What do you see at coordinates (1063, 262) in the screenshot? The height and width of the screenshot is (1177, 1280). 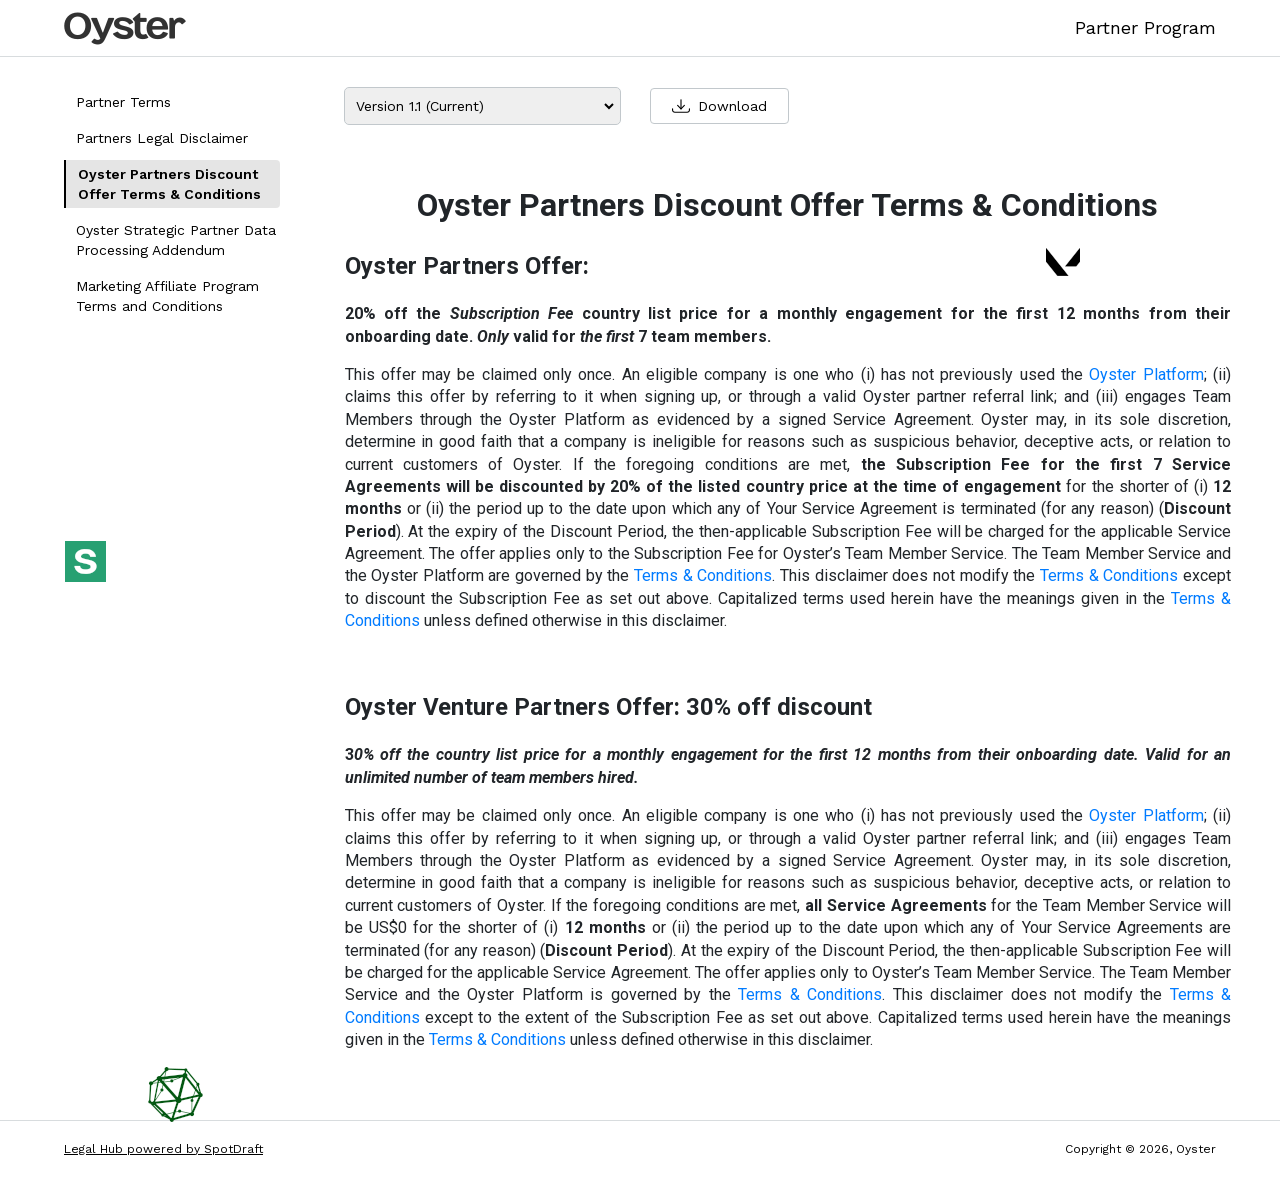 I see `launch valorant game` at bounding box center [1063, 262].